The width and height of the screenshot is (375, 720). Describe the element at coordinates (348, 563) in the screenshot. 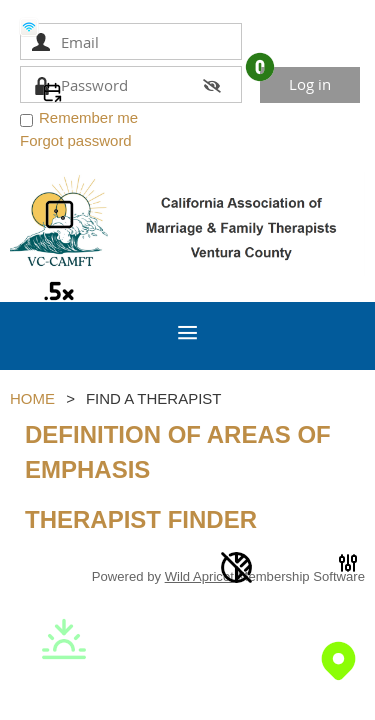

I see `view candlestick chart for stock or crypto data` at that location.